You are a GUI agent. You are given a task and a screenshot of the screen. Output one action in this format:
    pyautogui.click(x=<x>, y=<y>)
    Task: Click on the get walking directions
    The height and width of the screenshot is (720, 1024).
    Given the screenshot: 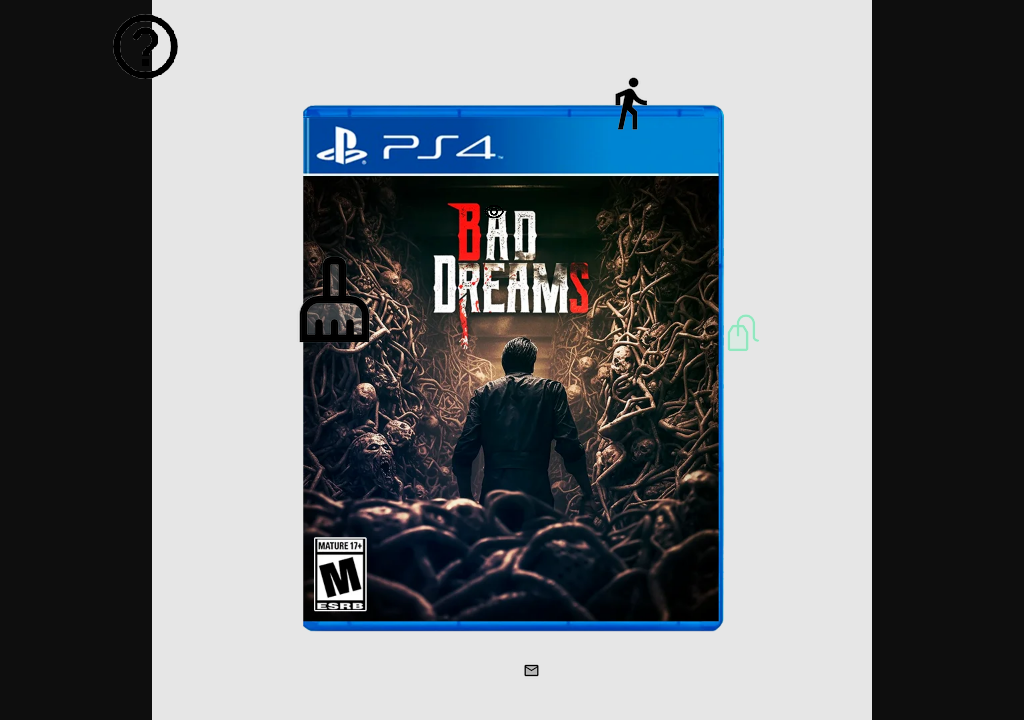 What is the action you would take?
    pyautogui.click(x=630, y=103)
    